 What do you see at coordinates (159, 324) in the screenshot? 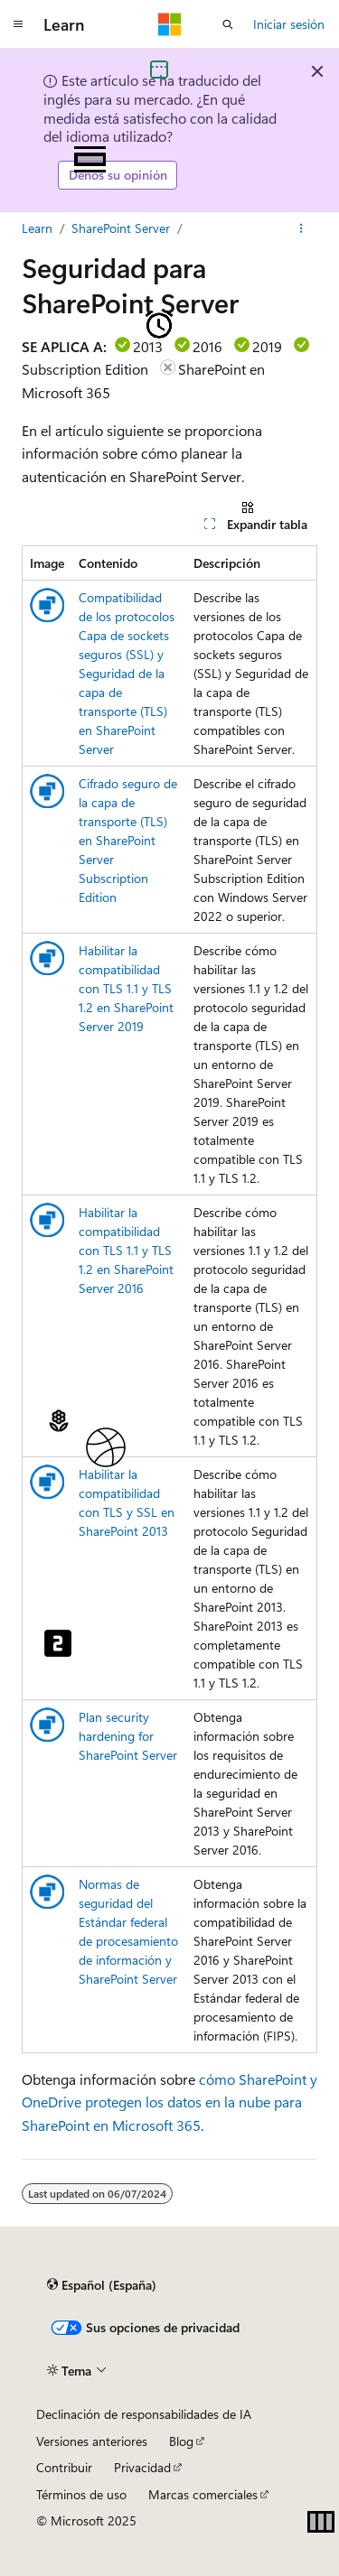
I see `set or view alarms` at bounding box center [159, 324].